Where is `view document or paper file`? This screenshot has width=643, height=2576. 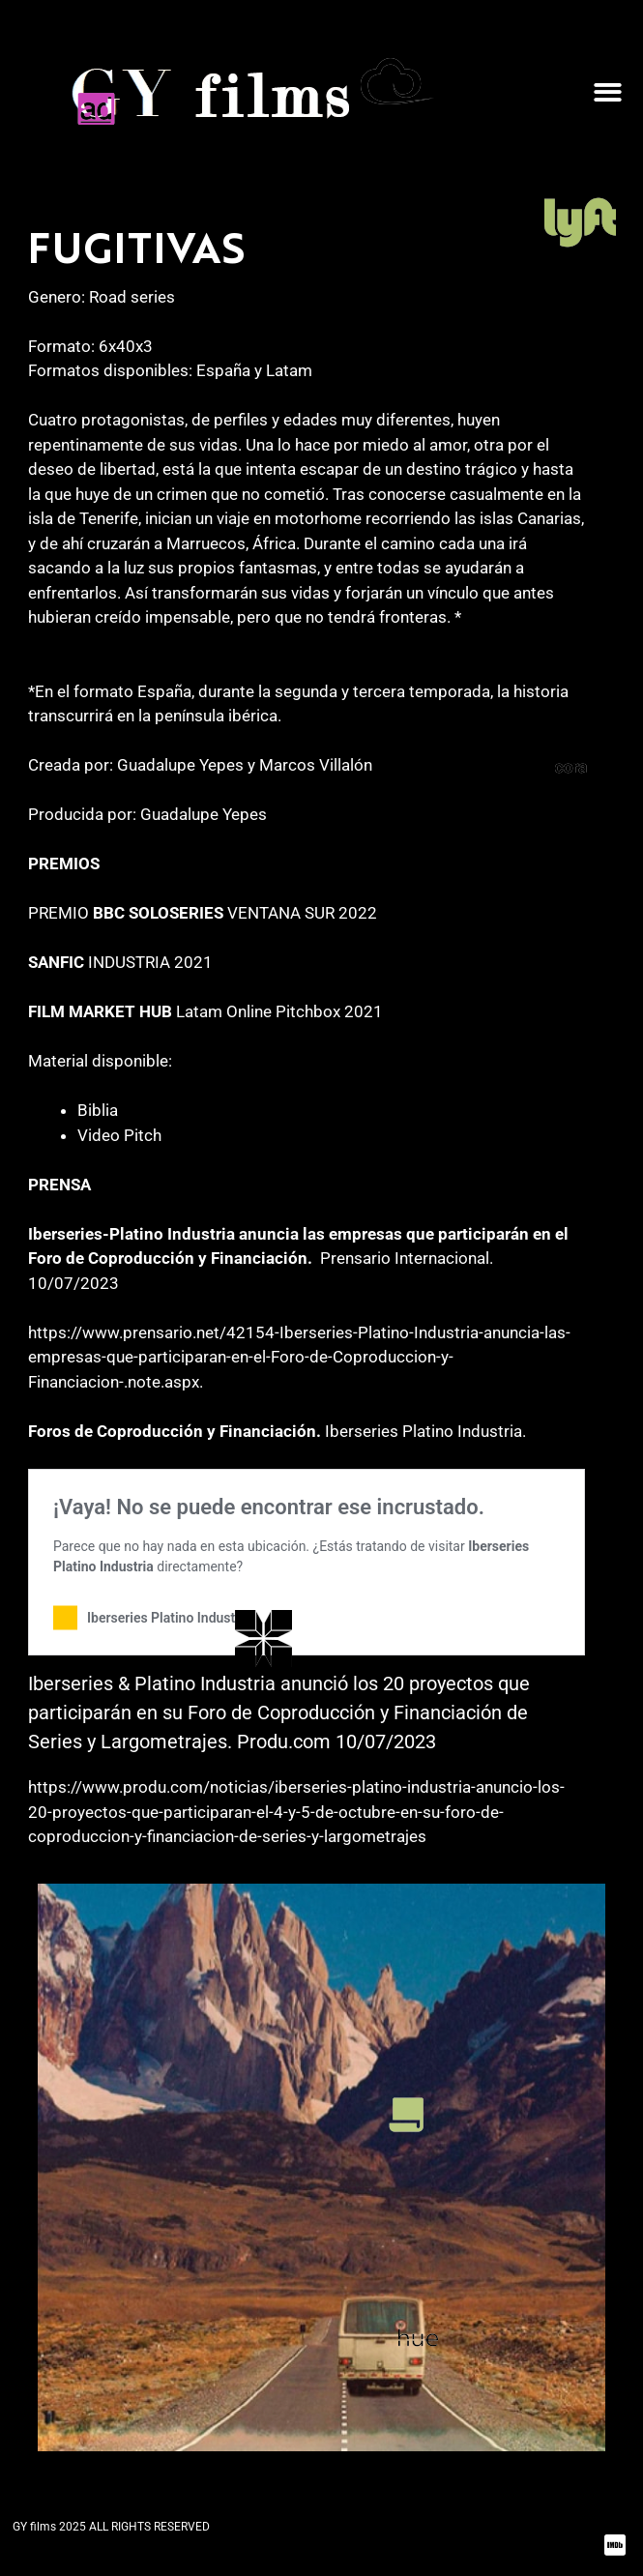
view document or paper file is located at coordinates (408, 2115).